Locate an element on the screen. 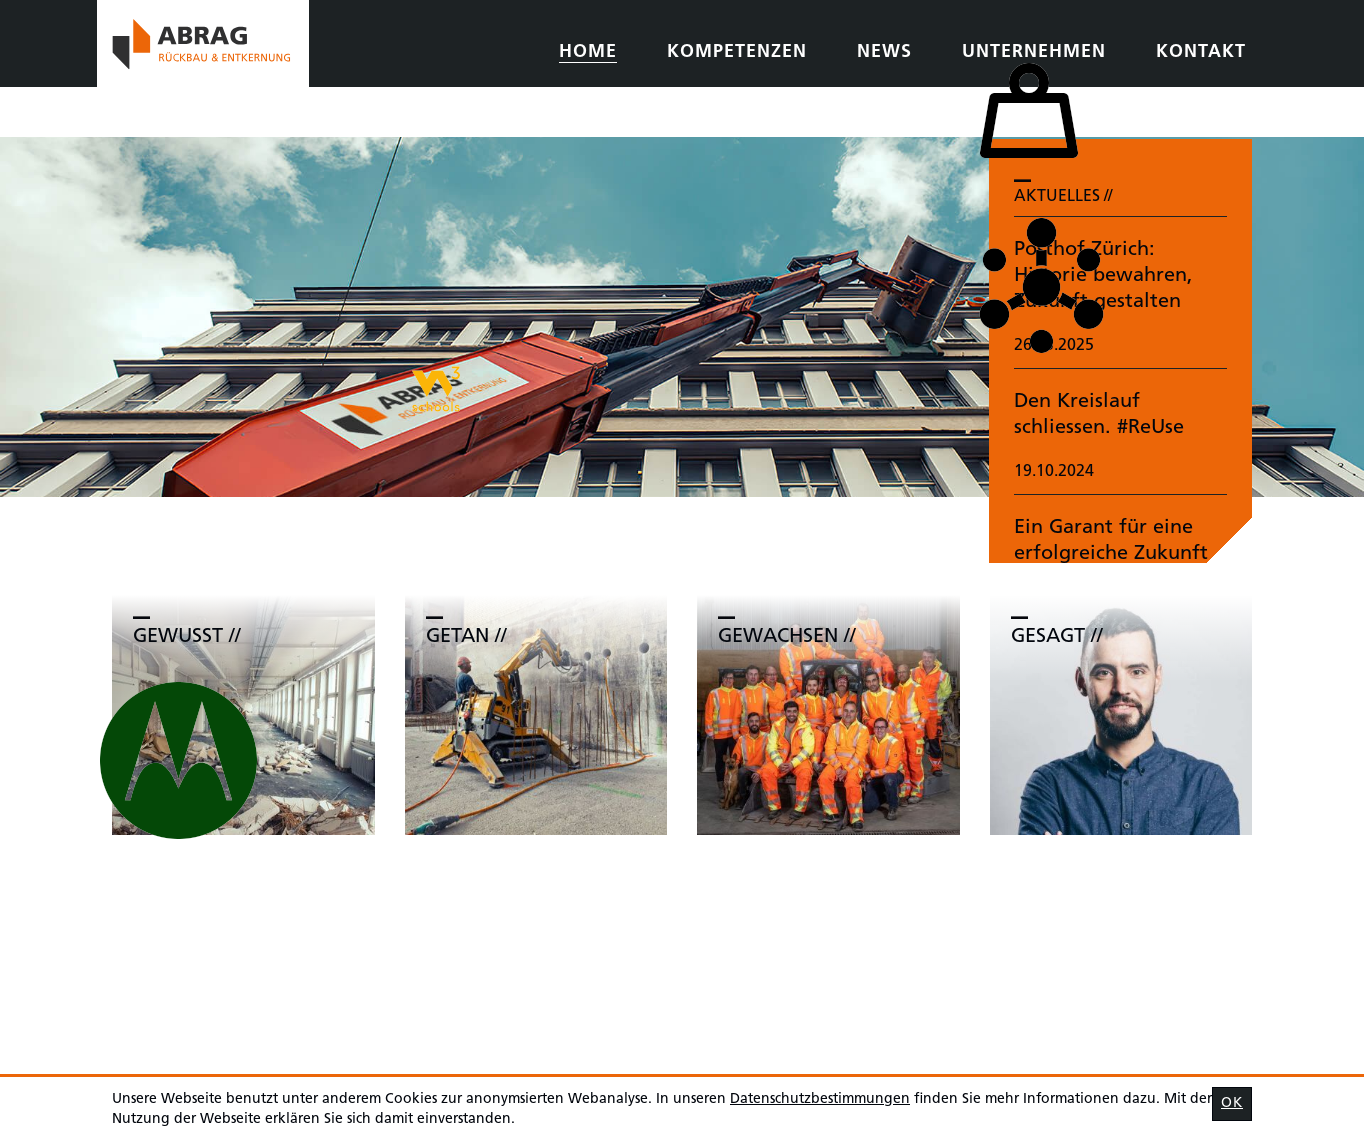 This screenshot has width=1364, height=1140. view item weight or mass is located at coordinates (1029, 113).